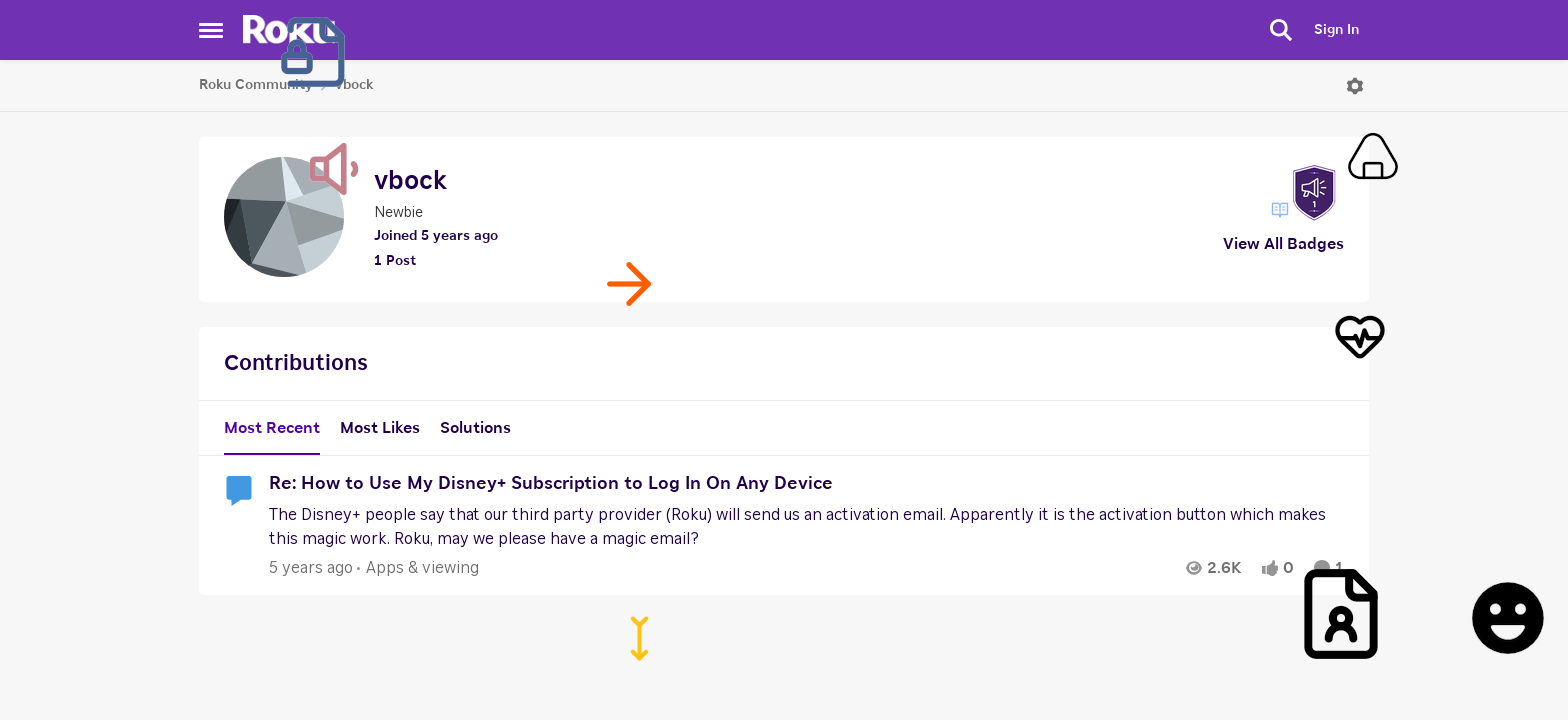  I want to click on add an emoji or emoticon to your message, so click(1508, 618).